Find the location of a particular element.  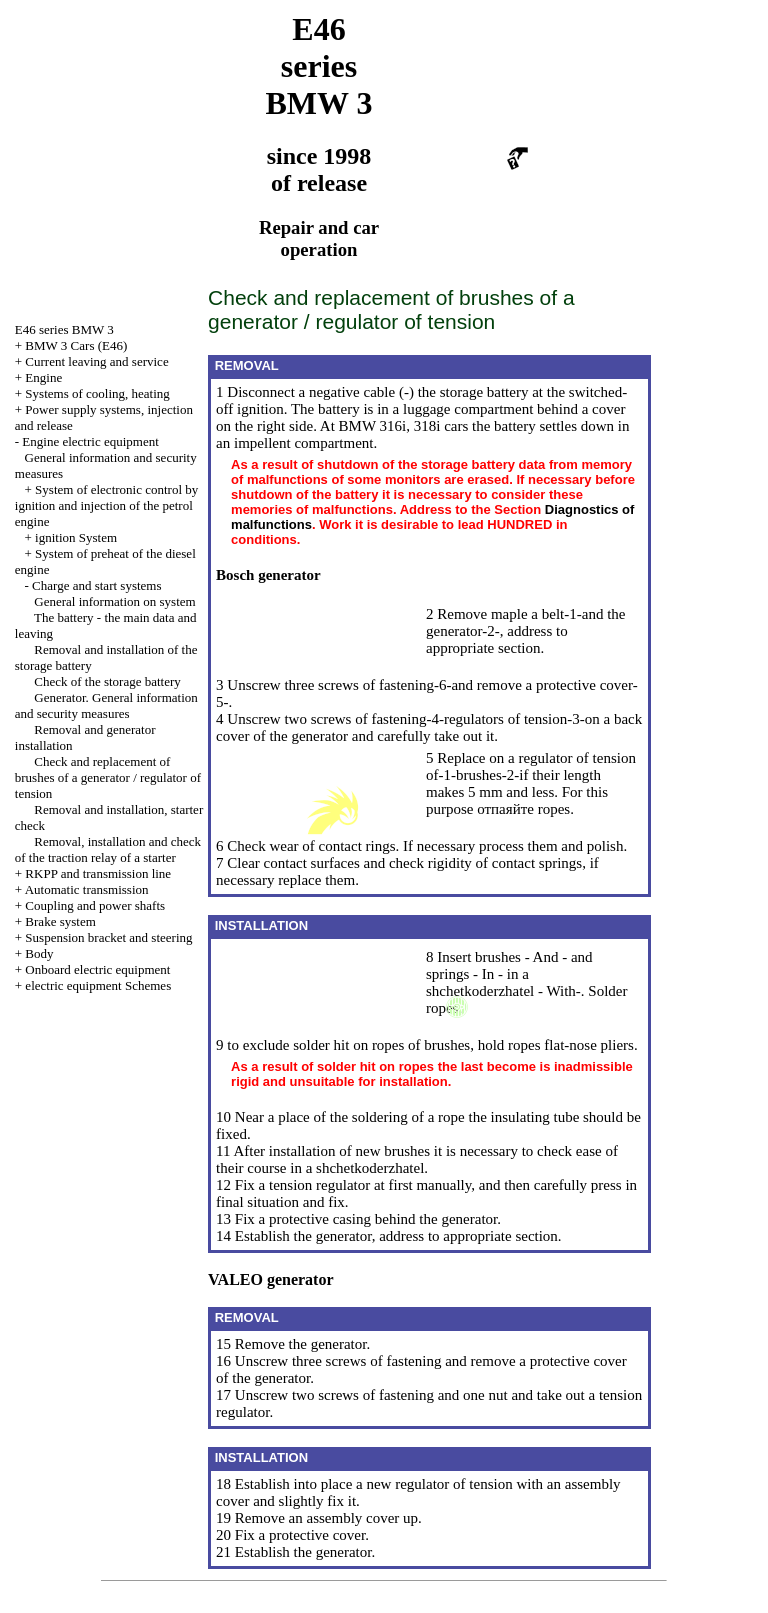

cast an electrical or lightning spell is located at coordinates (332, 808).